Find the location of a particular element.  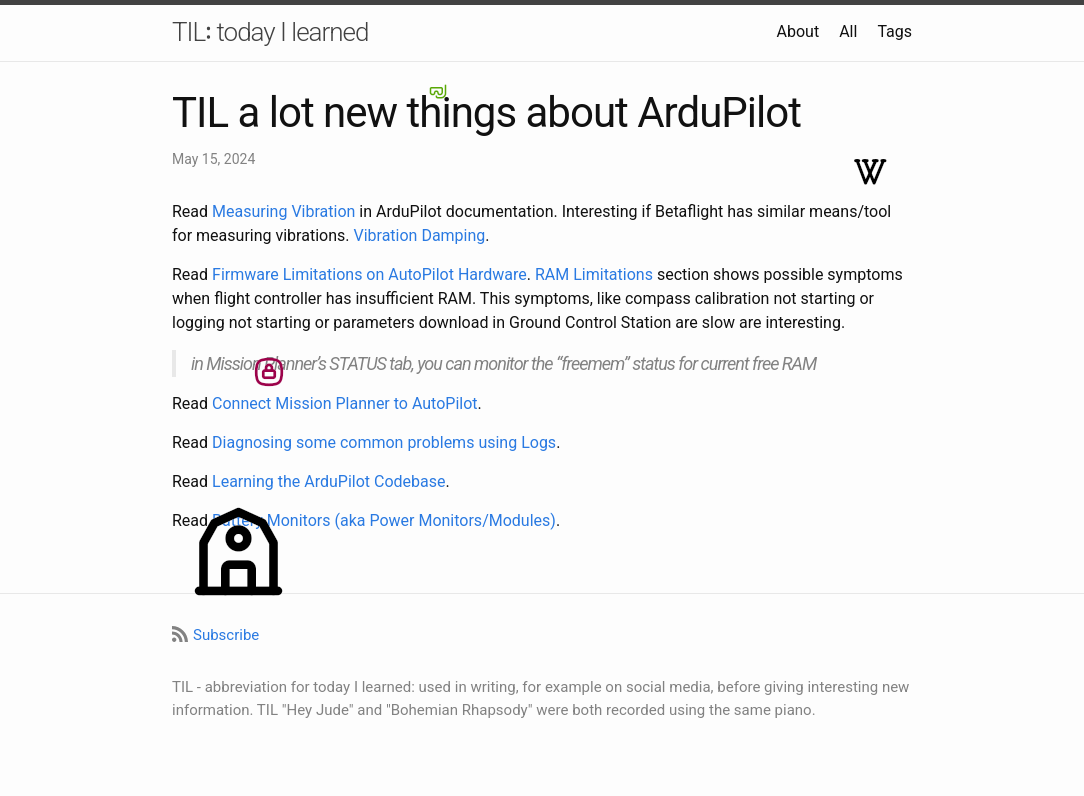

open Wikipedia article is located at coordinates (869, 171).